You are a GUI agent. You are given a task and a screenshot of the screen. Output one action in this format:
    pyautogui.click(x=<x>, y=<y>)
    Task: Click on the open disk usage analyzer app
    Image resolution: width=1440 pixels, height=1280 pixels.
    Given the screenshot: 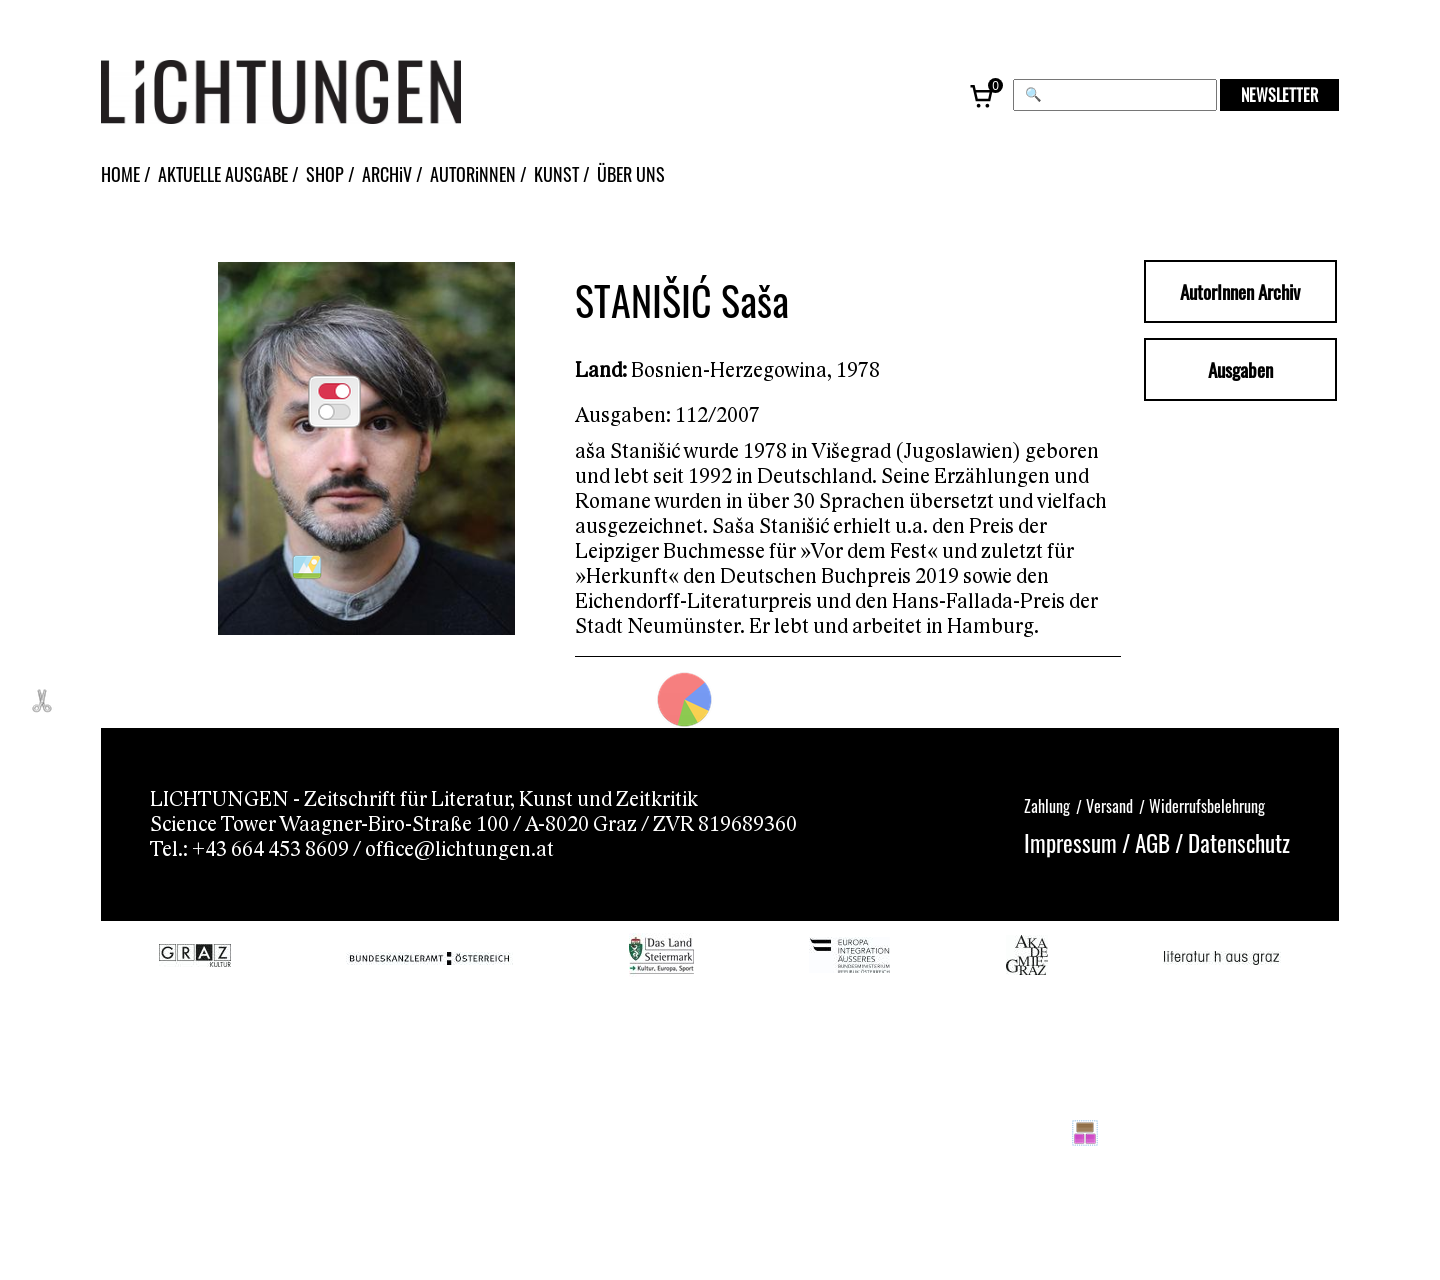 What is the action you would take?
    pyautogui.click(x=684, y=699)
    